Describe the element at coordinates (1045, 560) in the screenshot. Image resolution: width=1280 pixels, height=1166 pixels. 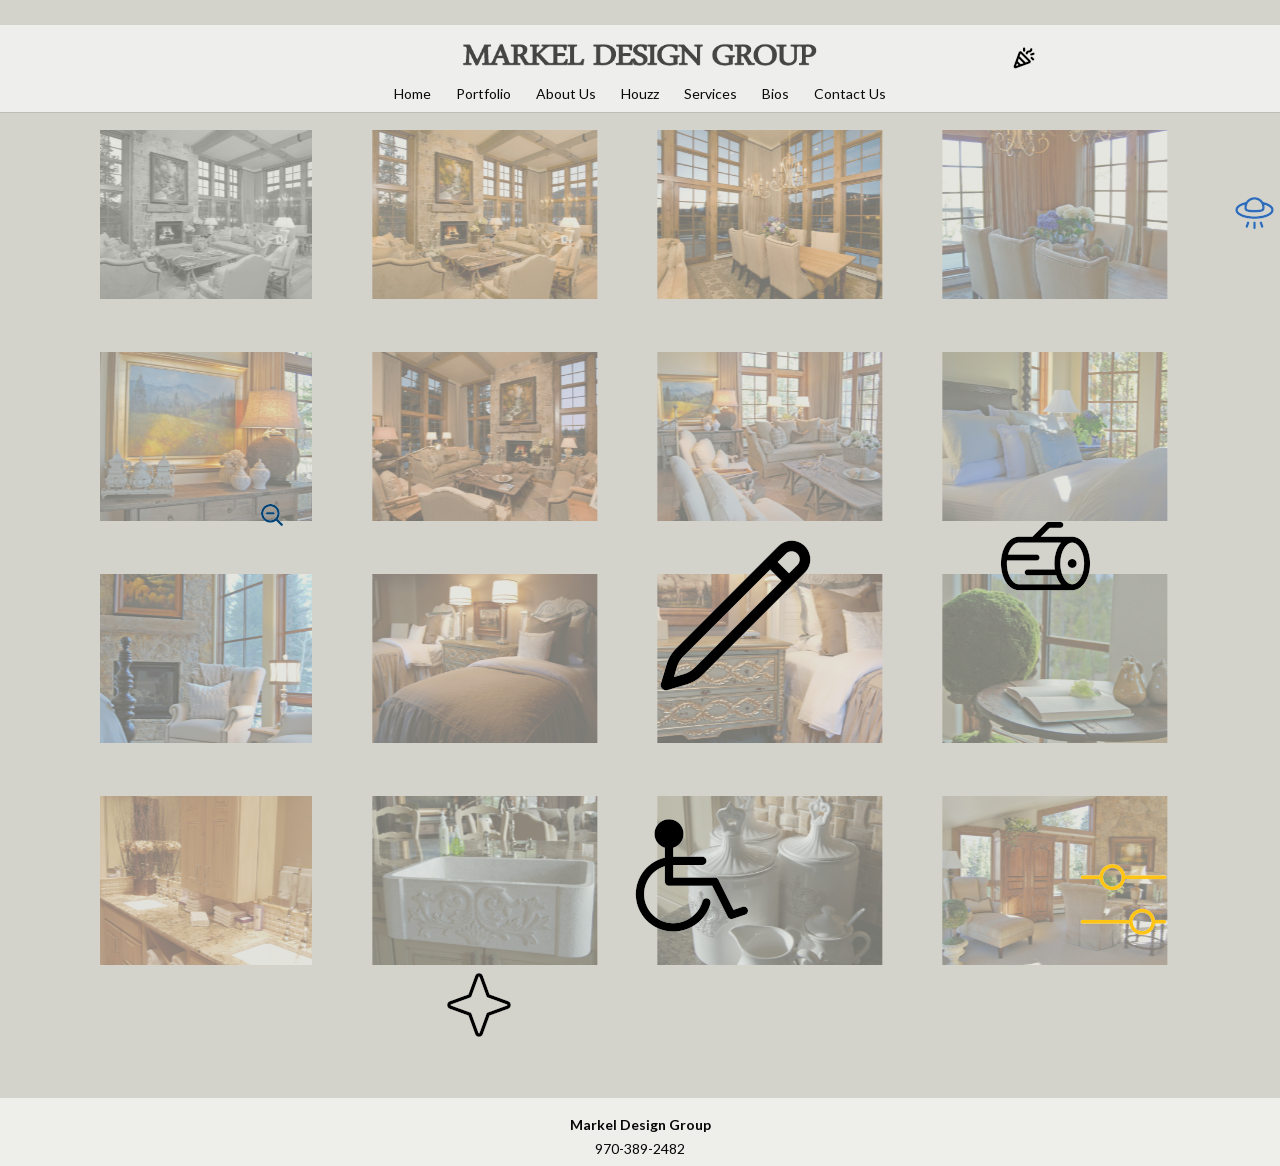
I see `view activity log or history` at that location.